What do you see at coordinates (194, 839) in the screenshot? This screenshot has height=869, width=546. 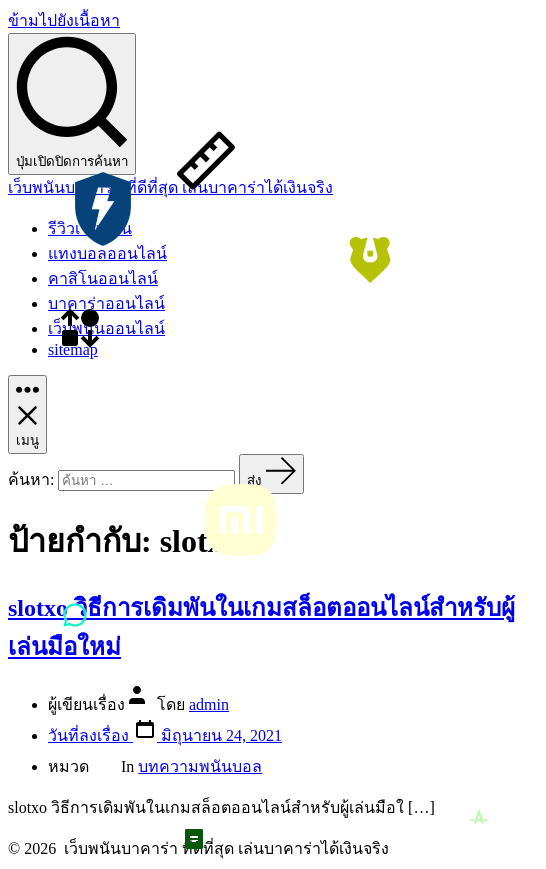 I see `view invoice or billing details` at bounding box center [194, 839].